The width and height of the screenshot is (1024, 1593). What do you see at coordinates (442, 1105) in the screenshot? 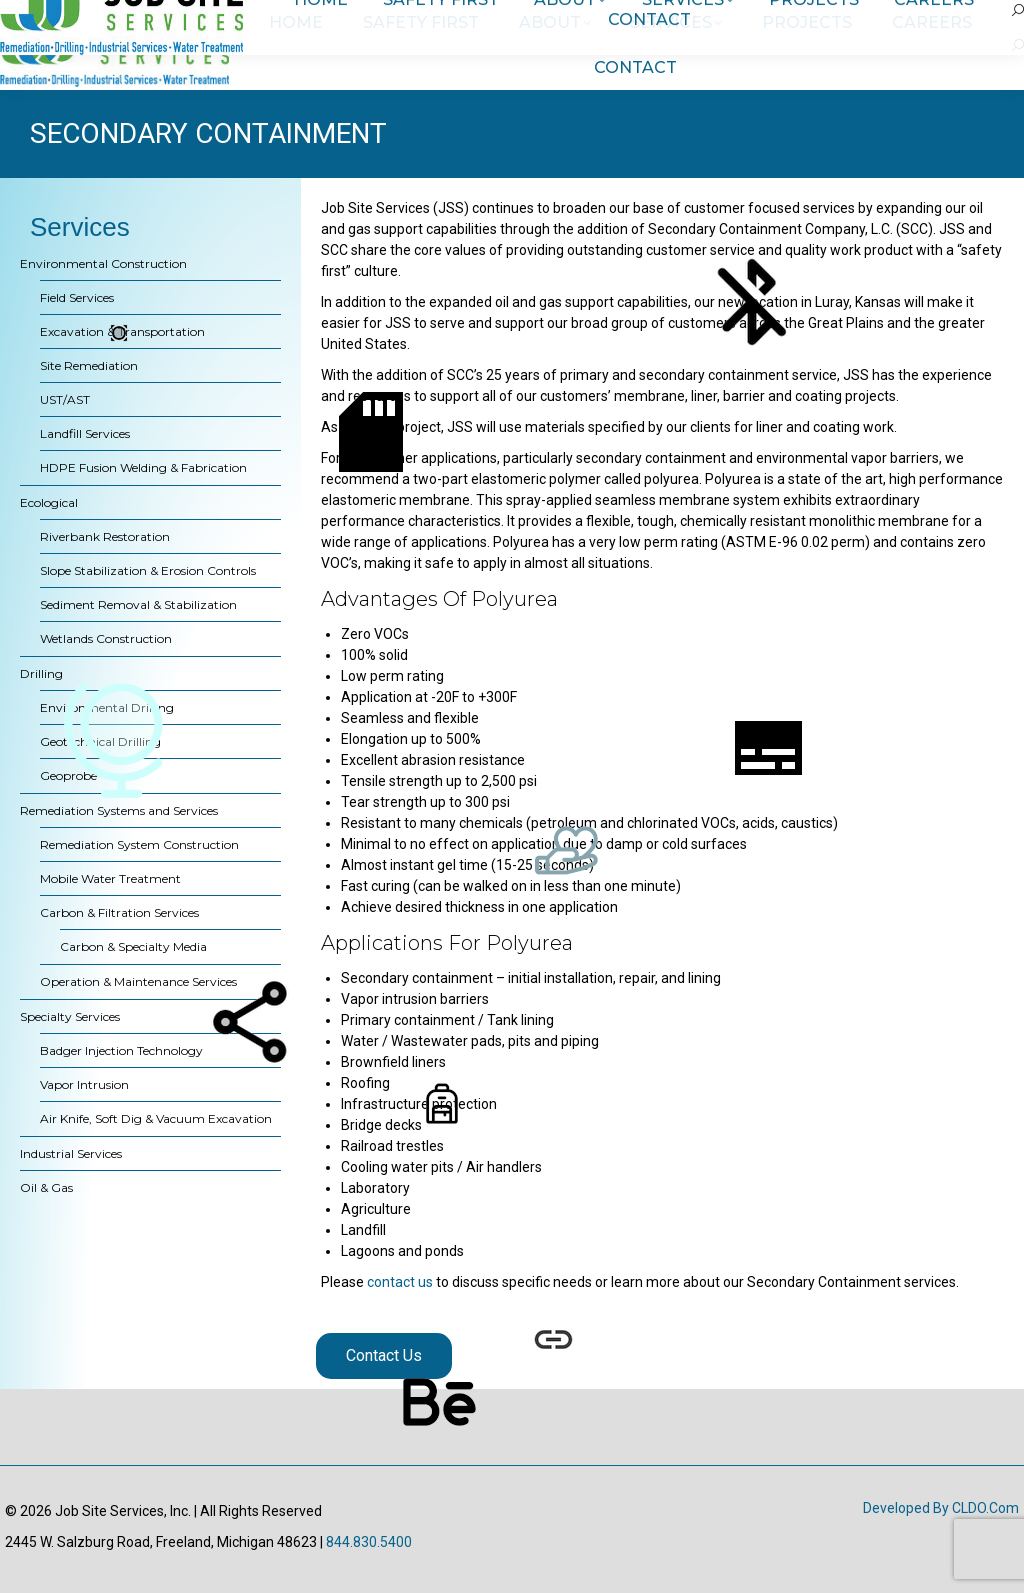
I see `access your inventory or stored items` at bounding box center [442, 1105].